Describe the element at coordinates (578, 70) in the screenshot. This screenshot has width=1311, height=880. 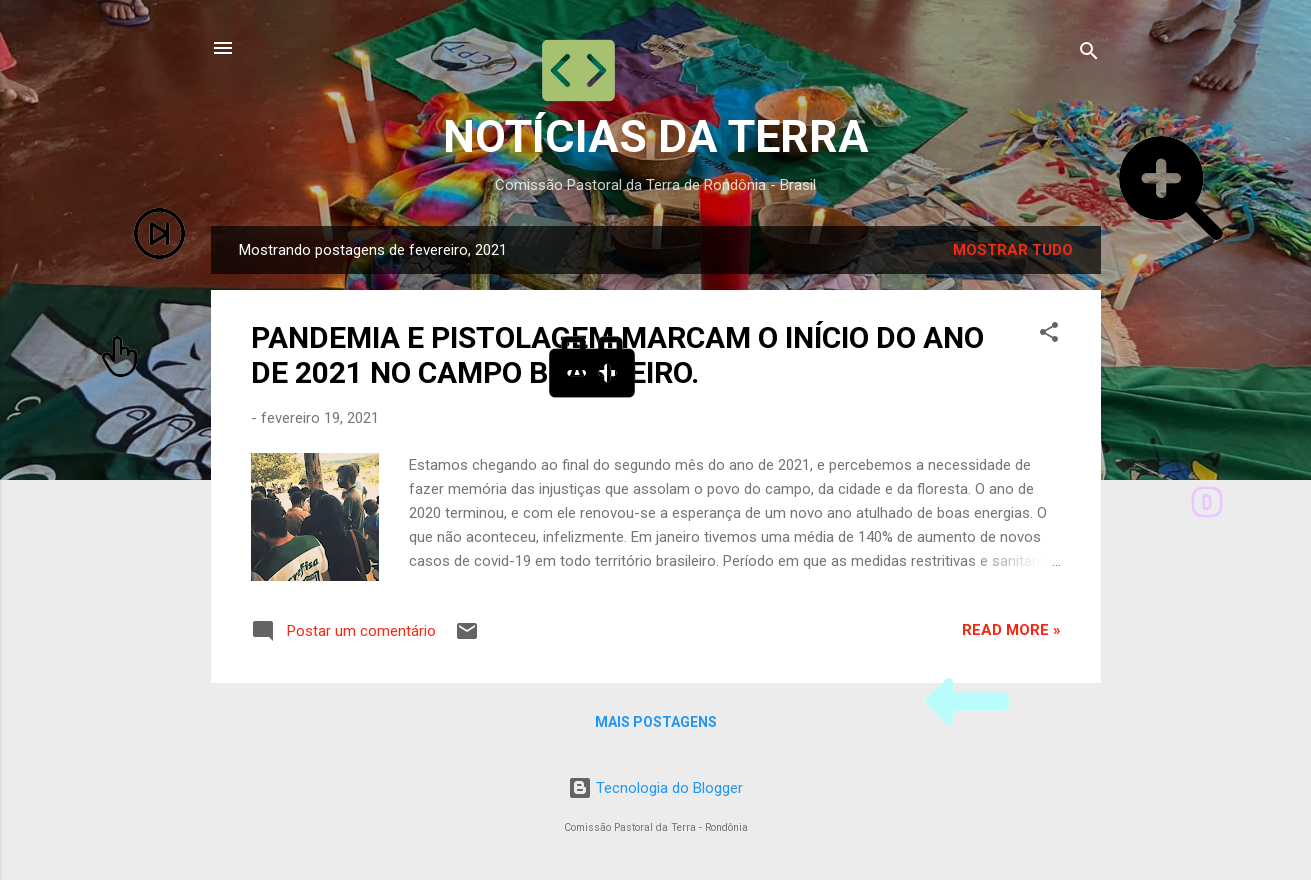
I see `view or edit source code` at that location.